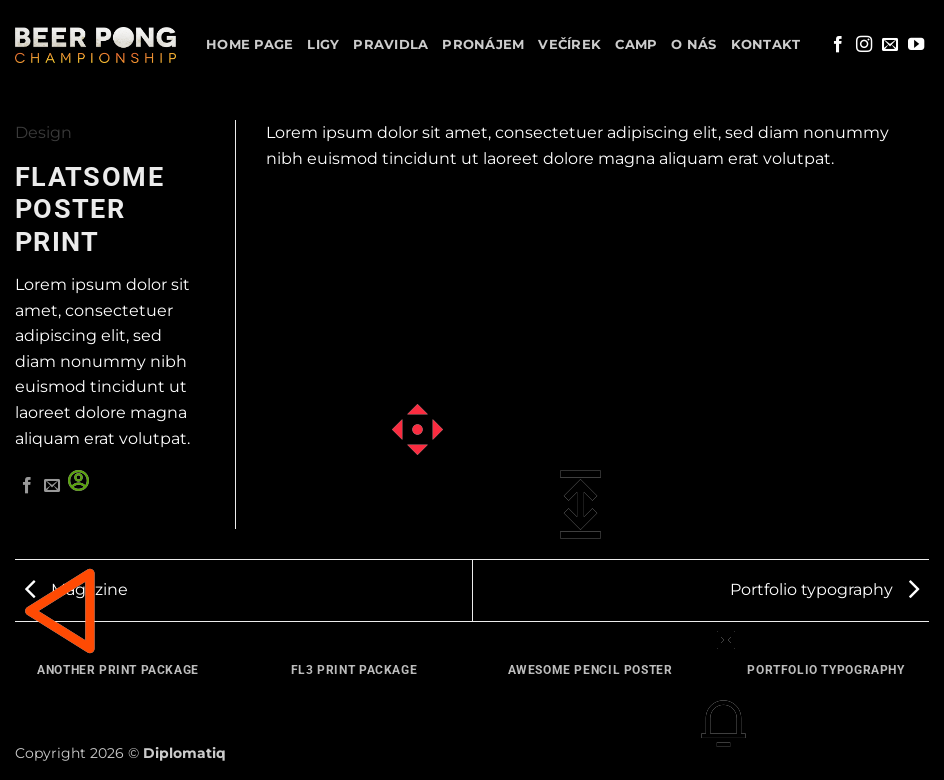 Image resolution: width=944 pixels, height=780 pixels. Describe the element at coordinates (417, 429) in the screenshot. I see `drag to reposition an element` at that location.